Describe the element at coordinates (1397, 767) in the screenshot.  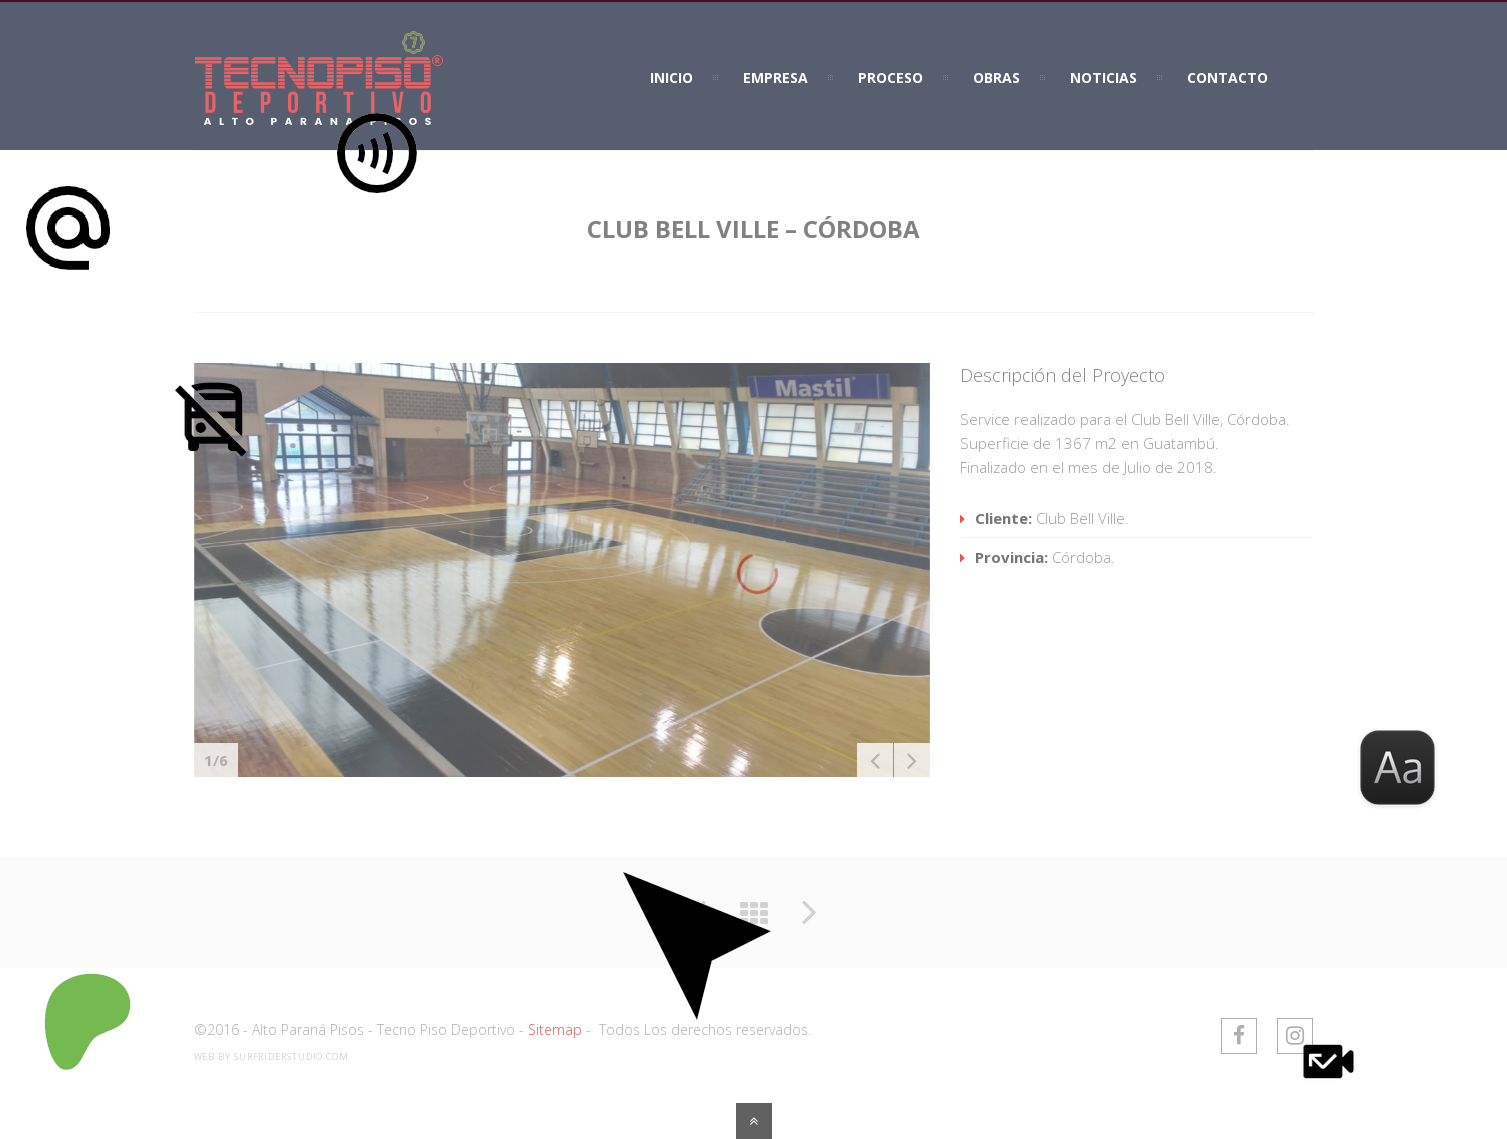
I see `open font management settings` at that location.